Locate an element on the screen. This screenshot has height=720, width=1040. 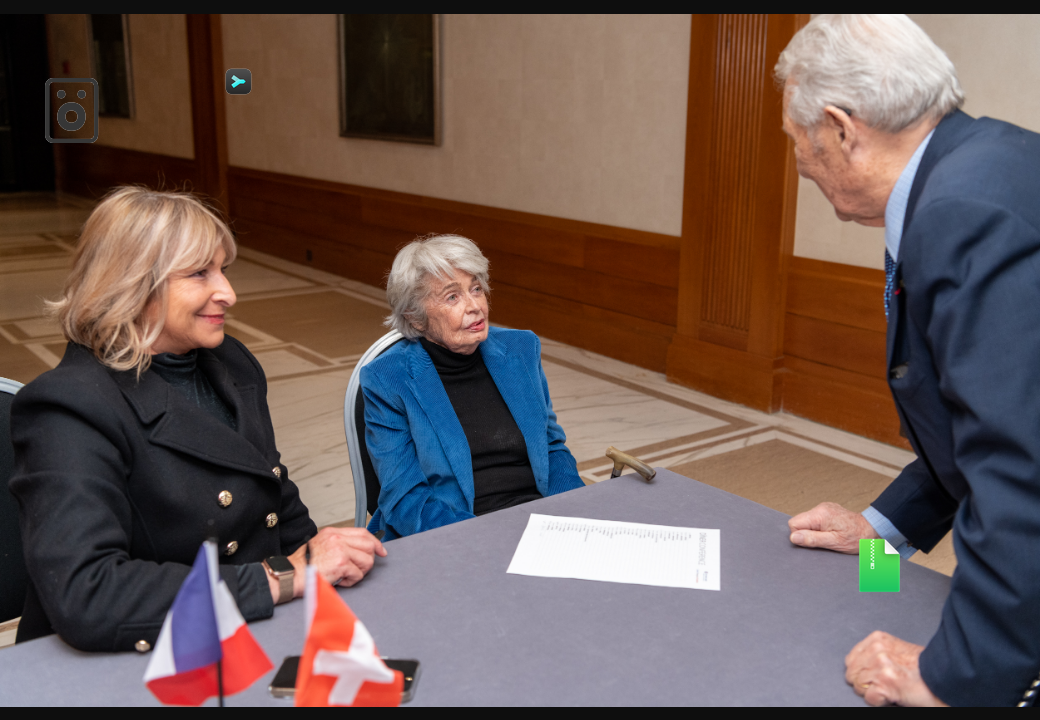
open rhythmbox music player is located at coordinates (73, 110).